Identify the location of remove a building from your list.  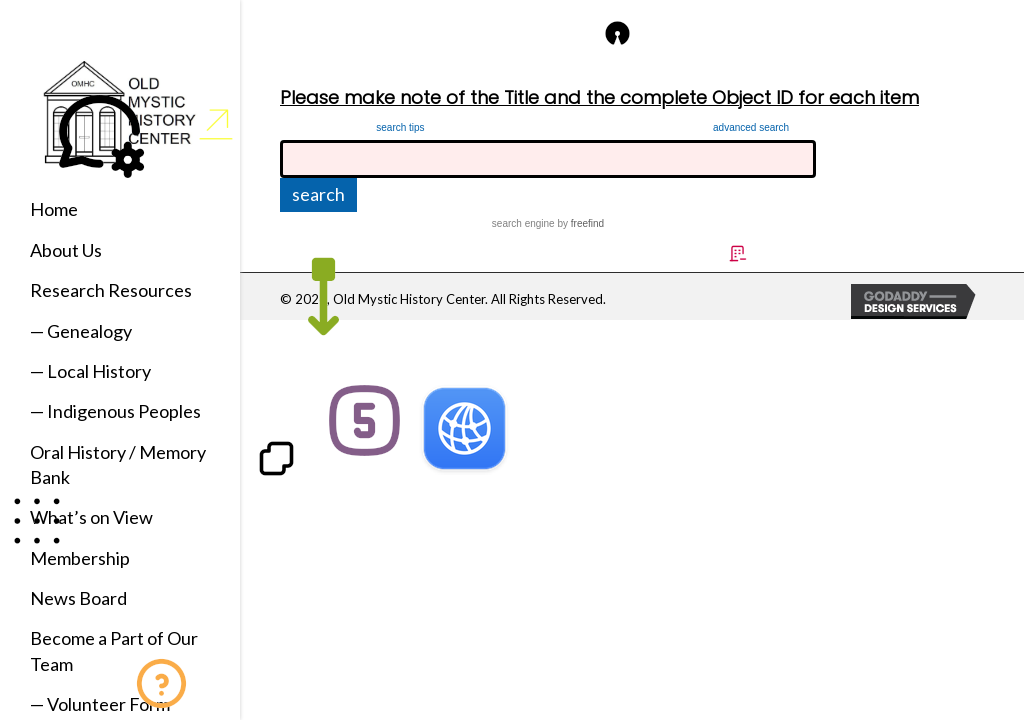
(737, 253).